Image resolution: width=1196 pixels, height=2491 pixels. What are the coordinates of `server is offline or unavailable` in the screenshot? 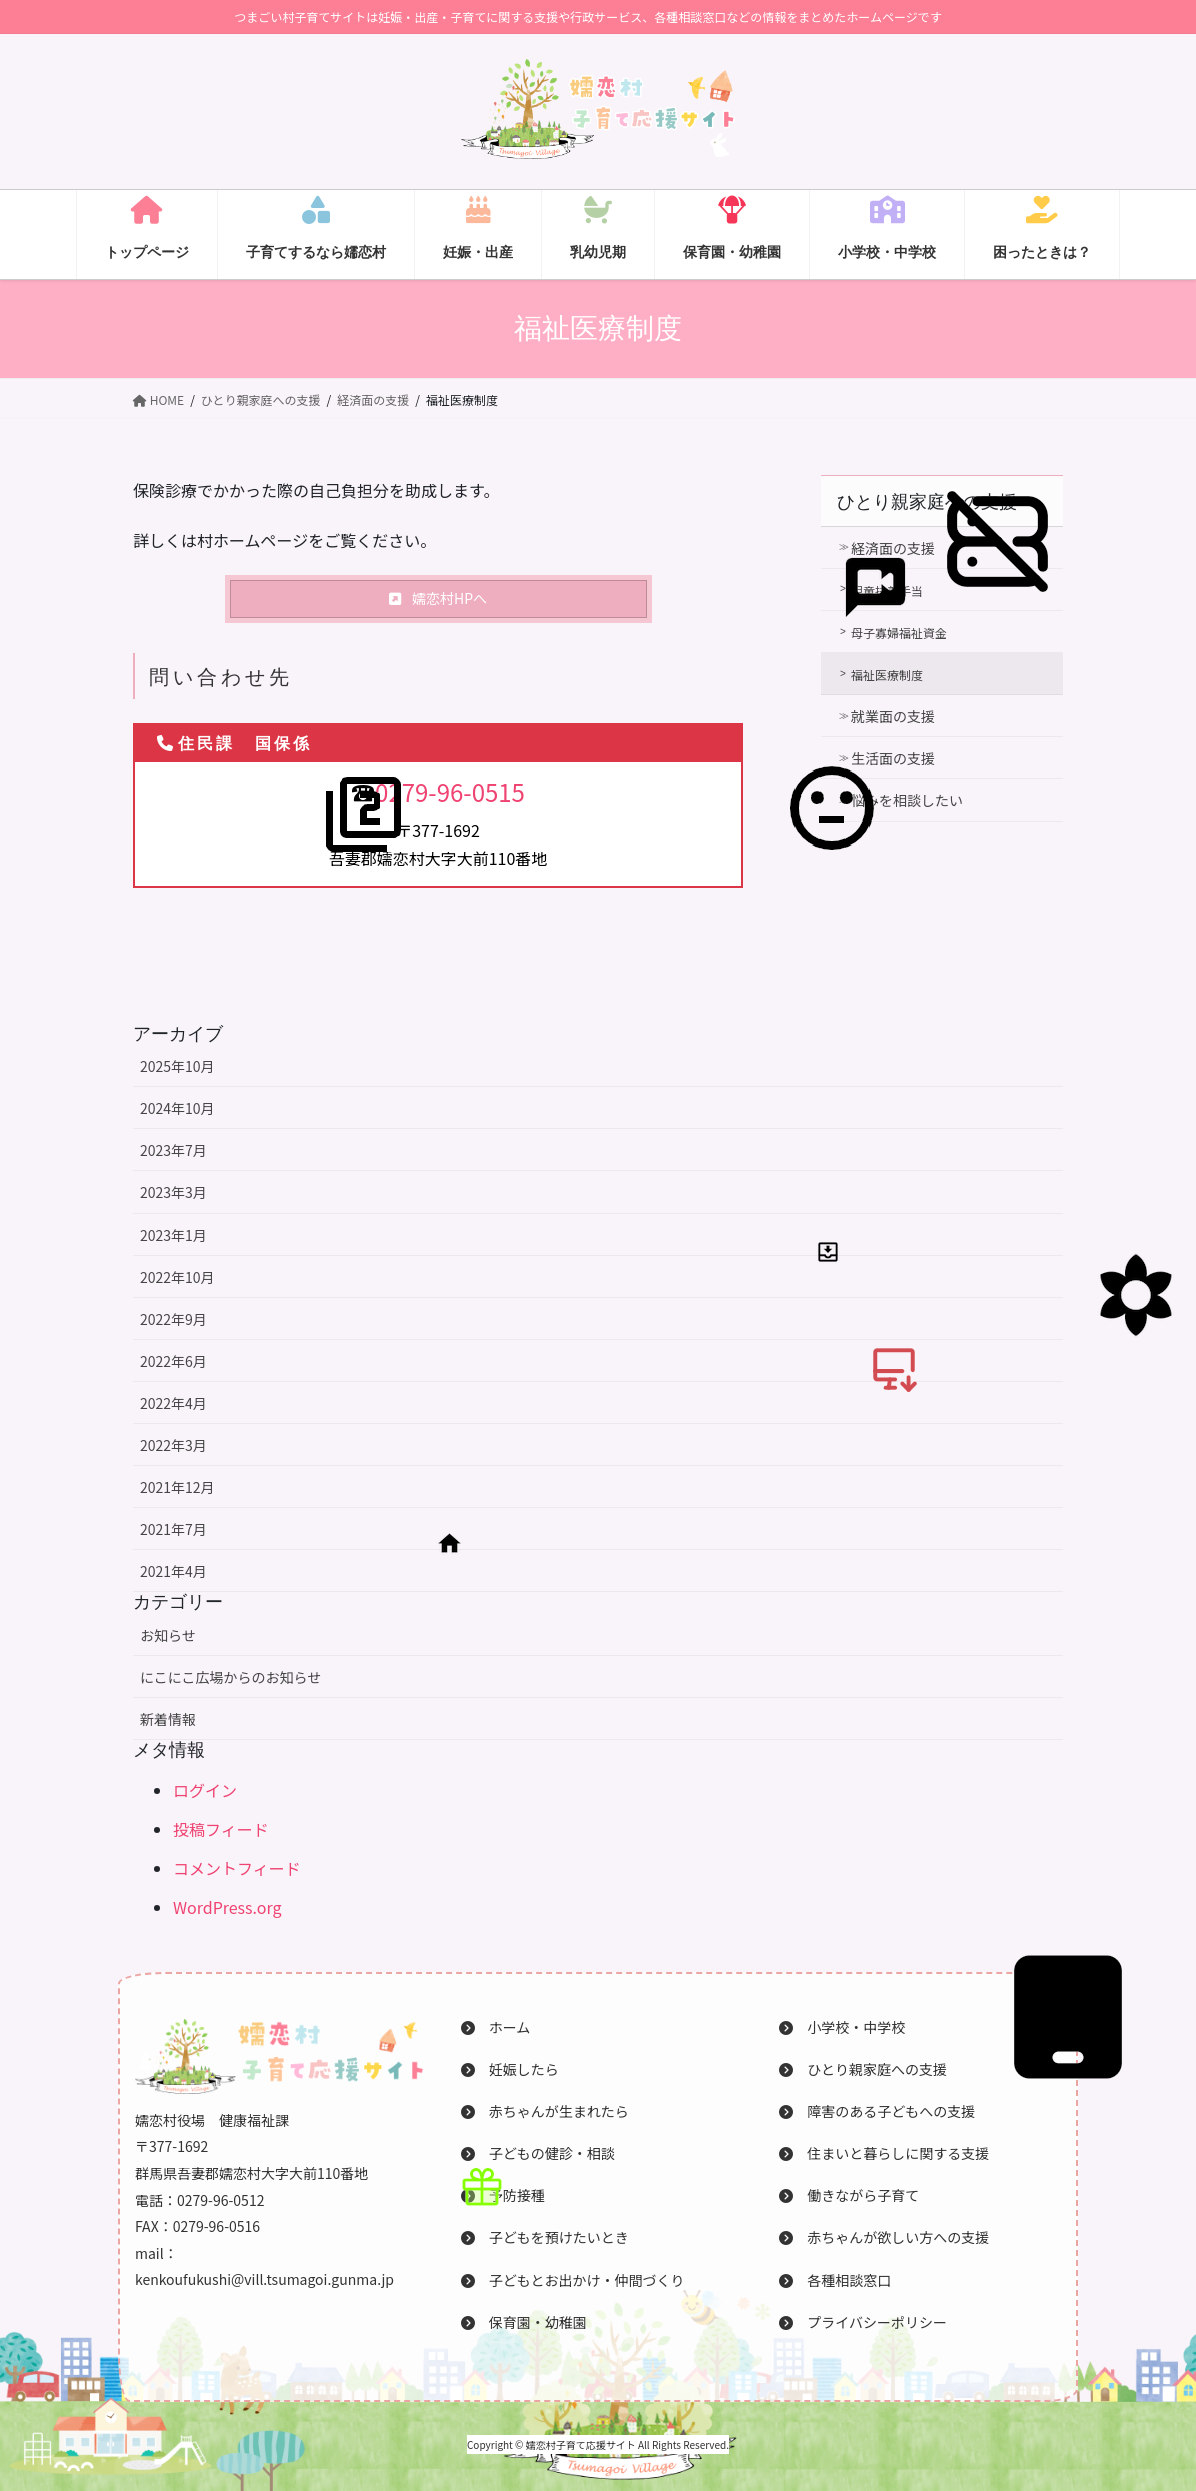 It's located at (997, 541).